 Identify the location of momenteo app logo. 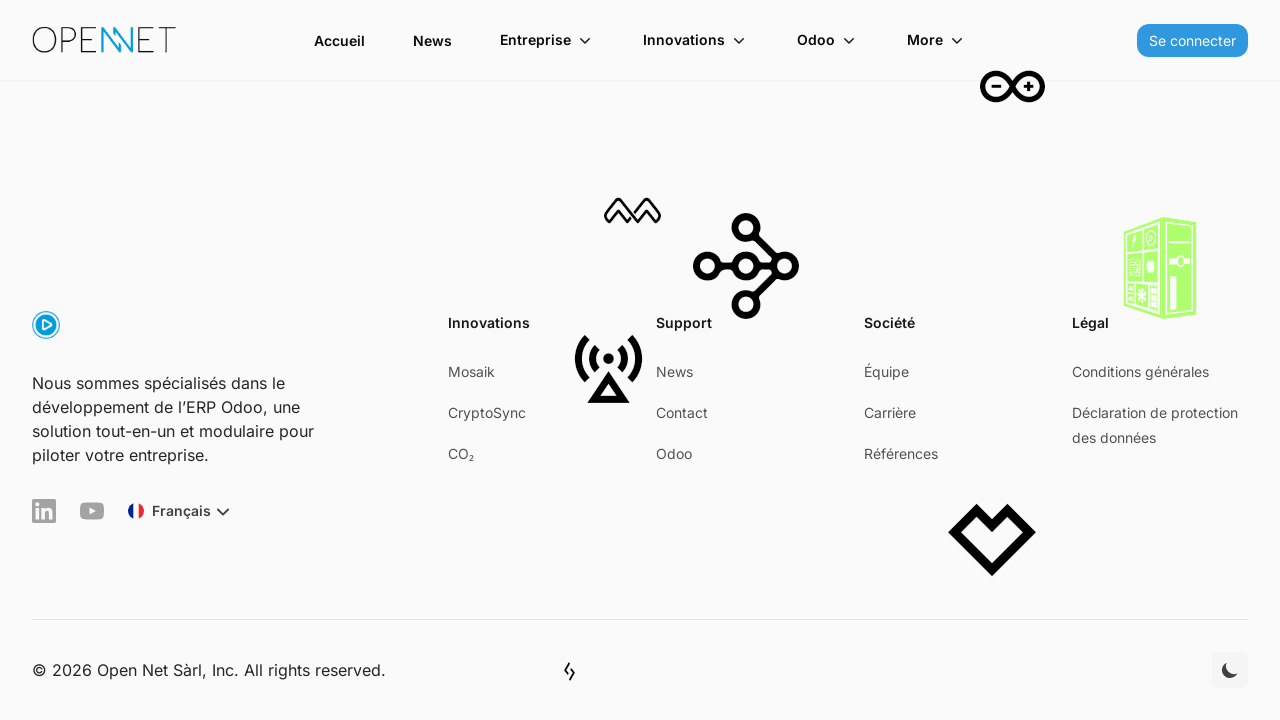
(632, 210).